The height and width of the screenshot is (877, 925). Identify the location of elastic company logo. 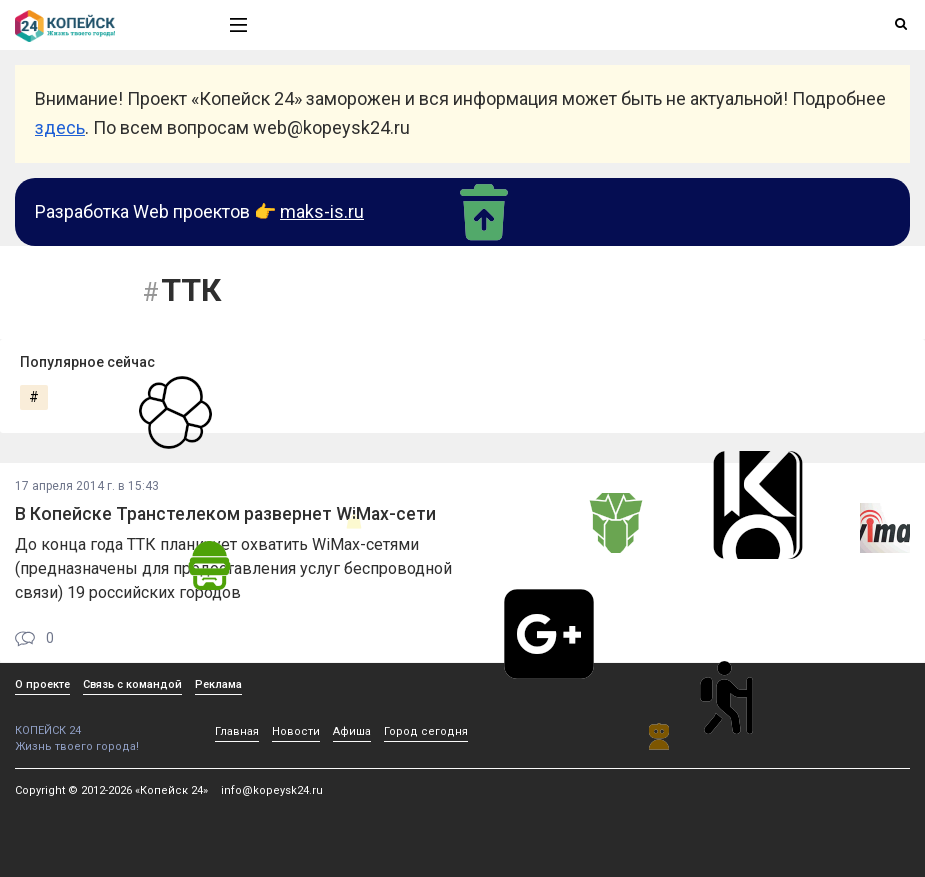
(175, 412).